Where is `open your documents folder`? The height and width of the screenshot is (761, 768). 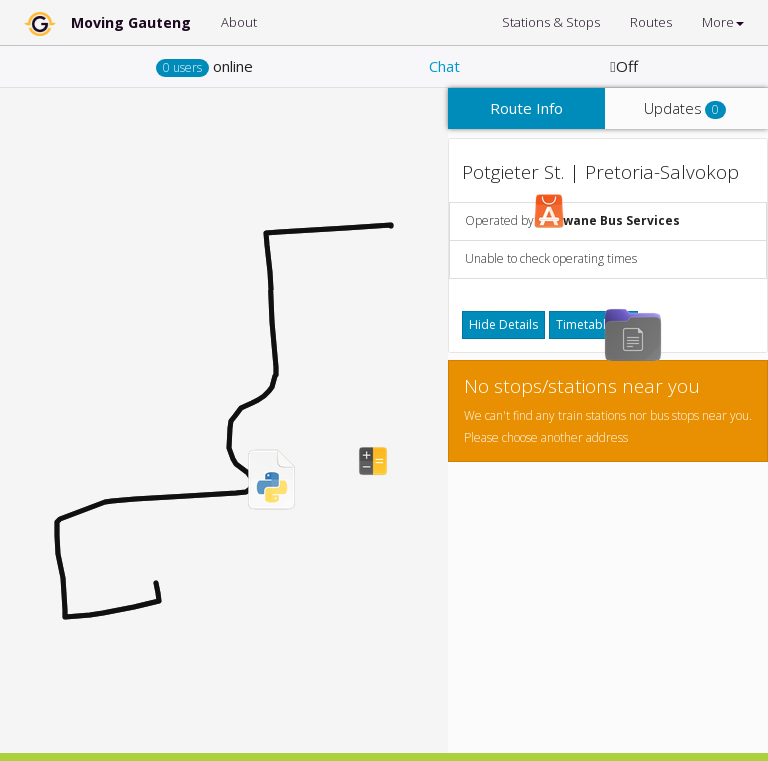
open your documents folder is located at coordinates (633, 335).